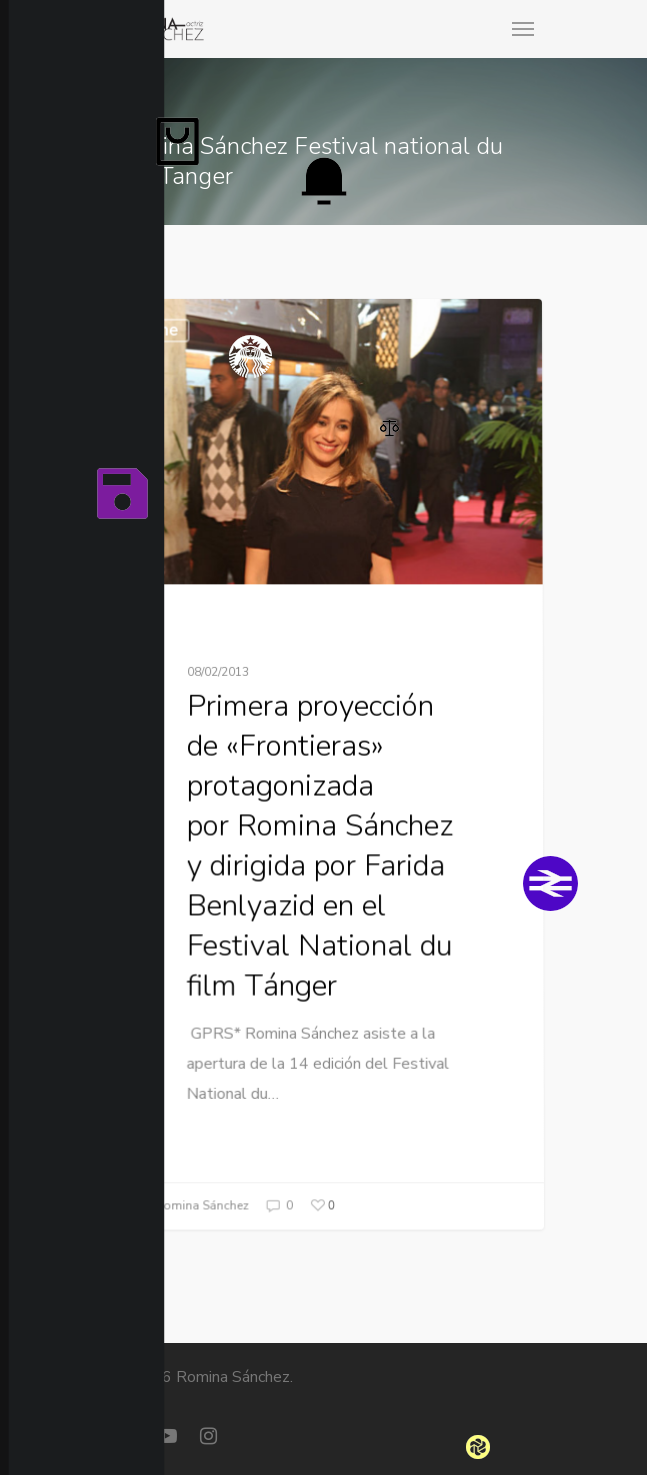 This screenshot has width=647, height=1475. I want to click on chromatic logo, so click(478, 1447).